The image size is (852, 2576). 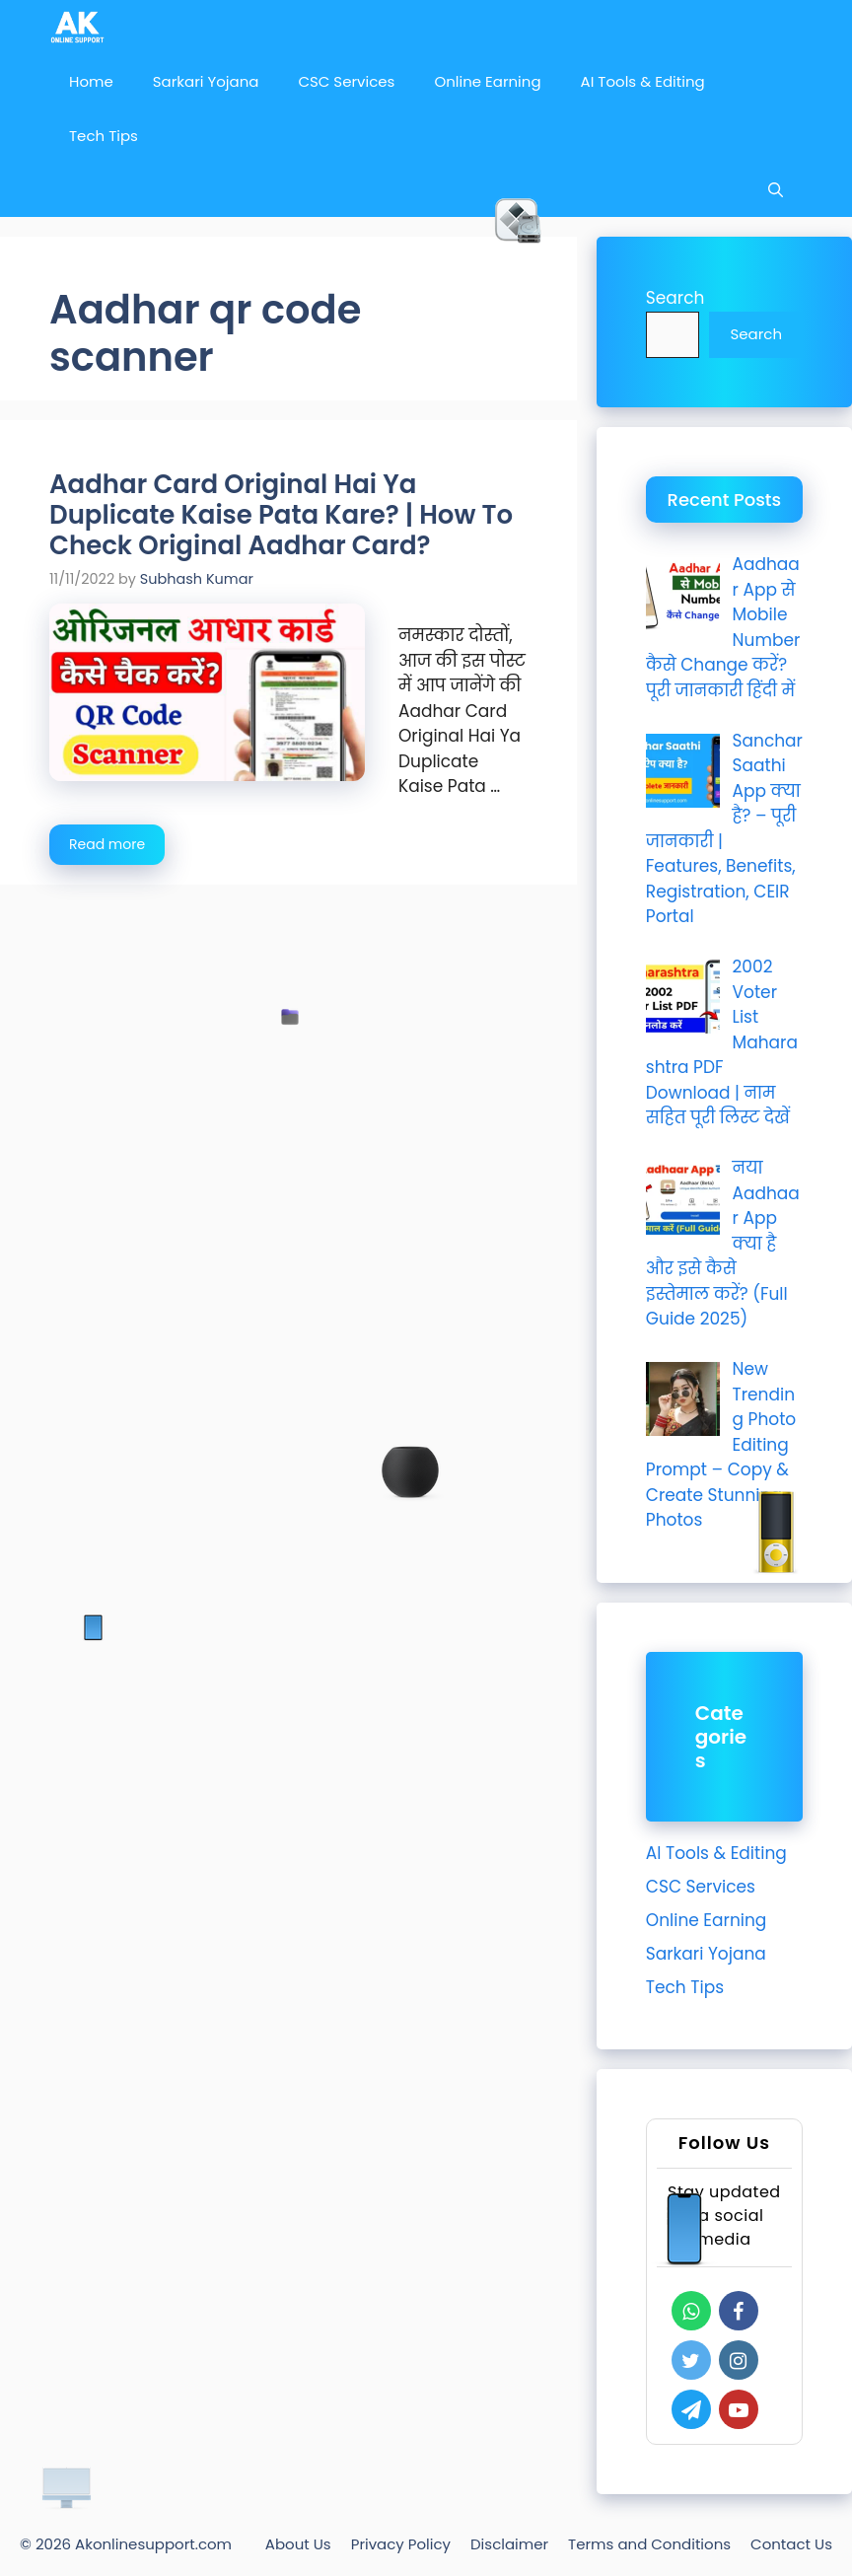 What do you see at coordinates (516, 219) in the screenshot?
I see `launch boot camp assistant to install windows on your mac` at bounding box center [516, 219].